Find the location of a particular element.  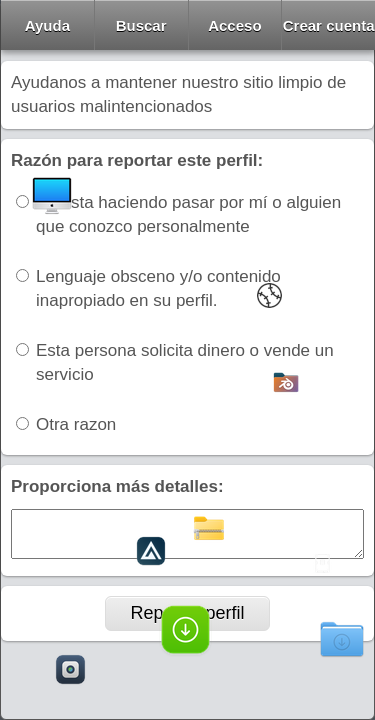

open the autograph app is located at coordinates (151, 551).